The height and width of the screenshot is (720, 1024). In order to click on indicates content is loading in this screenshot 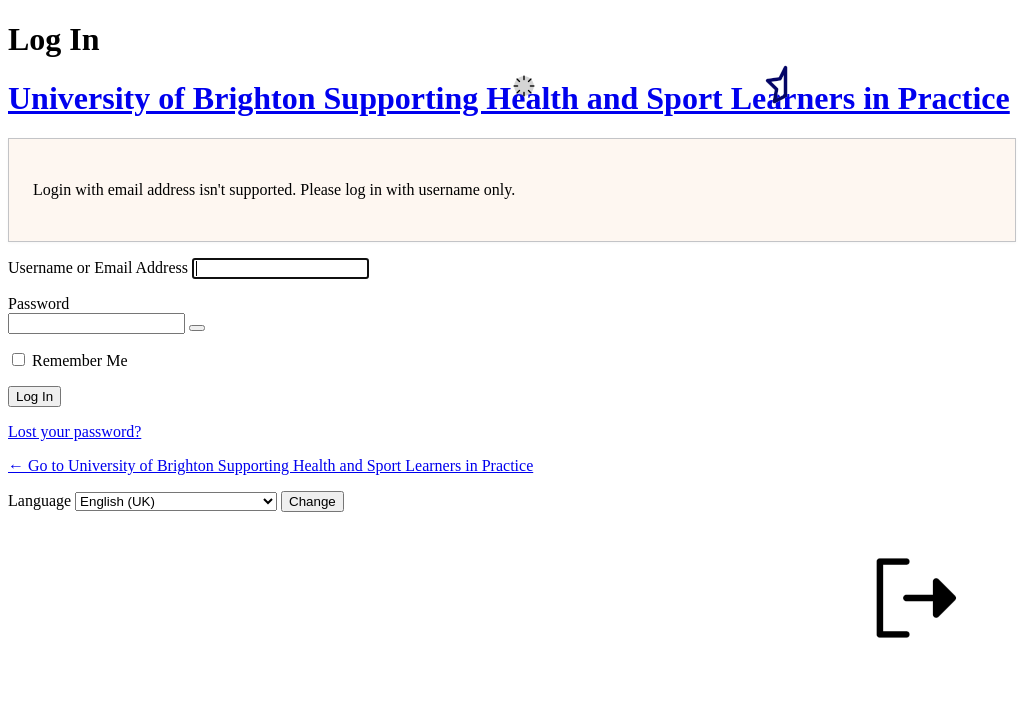, I will do `click(524, 86)`.